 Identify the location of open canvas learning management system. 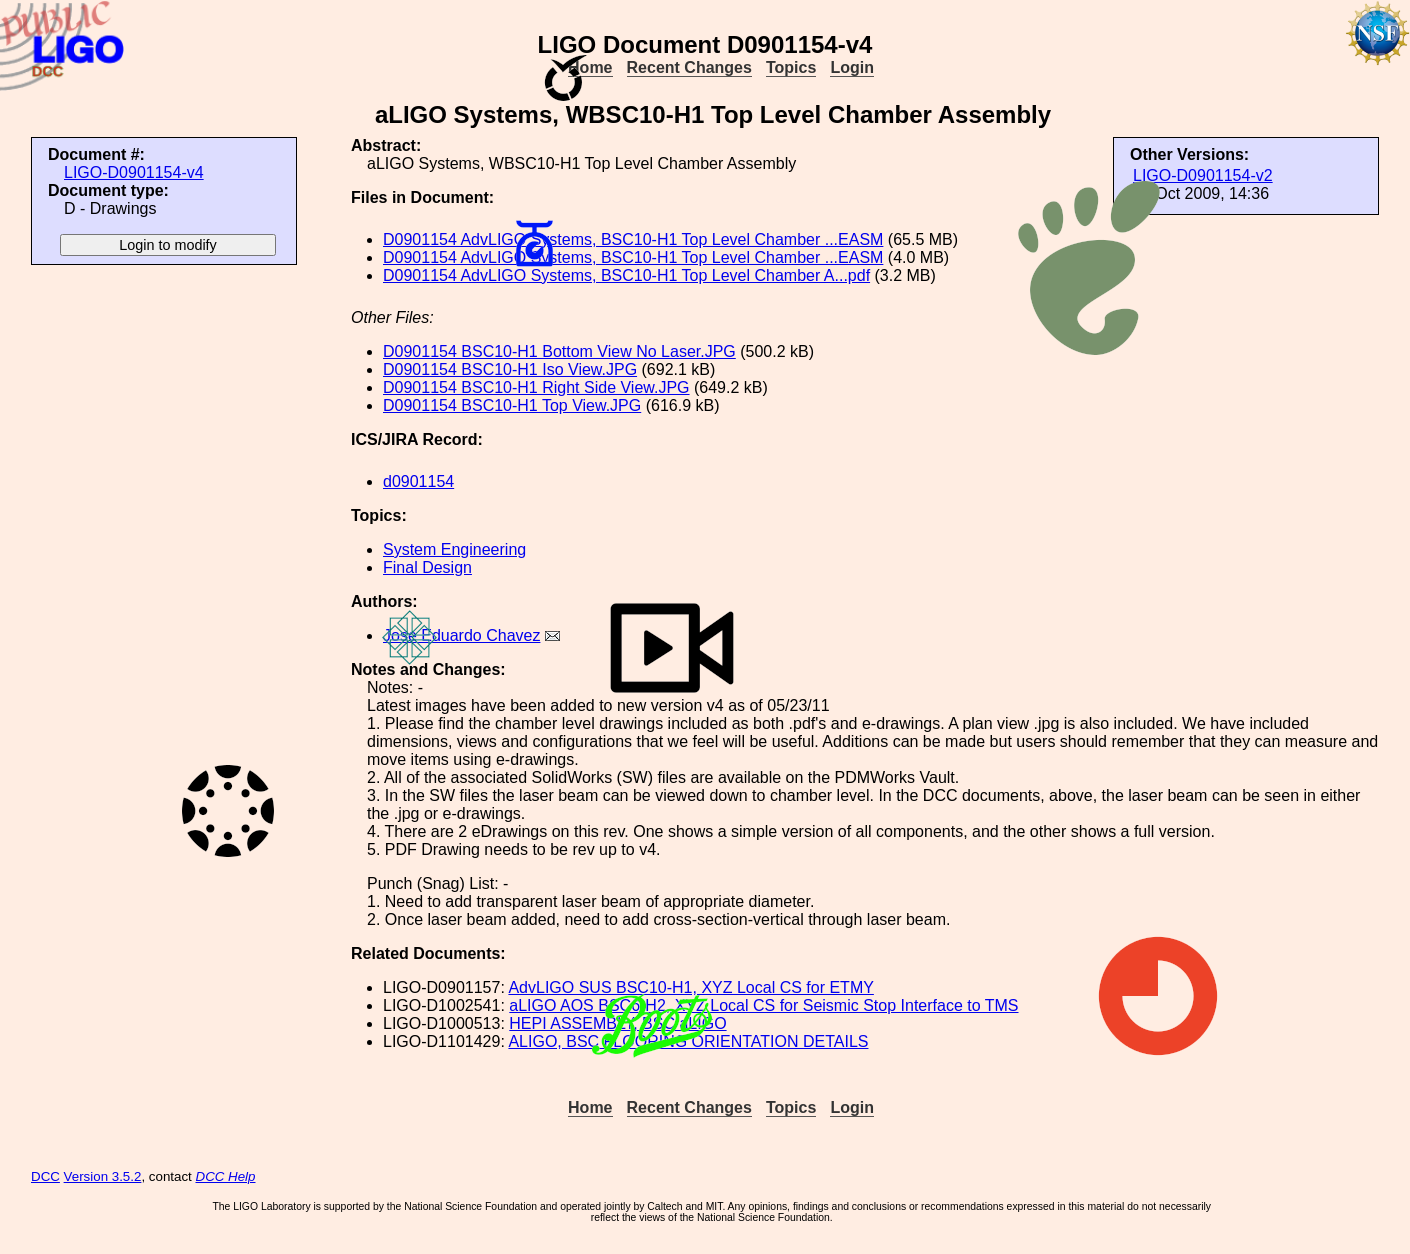
(228, 811).